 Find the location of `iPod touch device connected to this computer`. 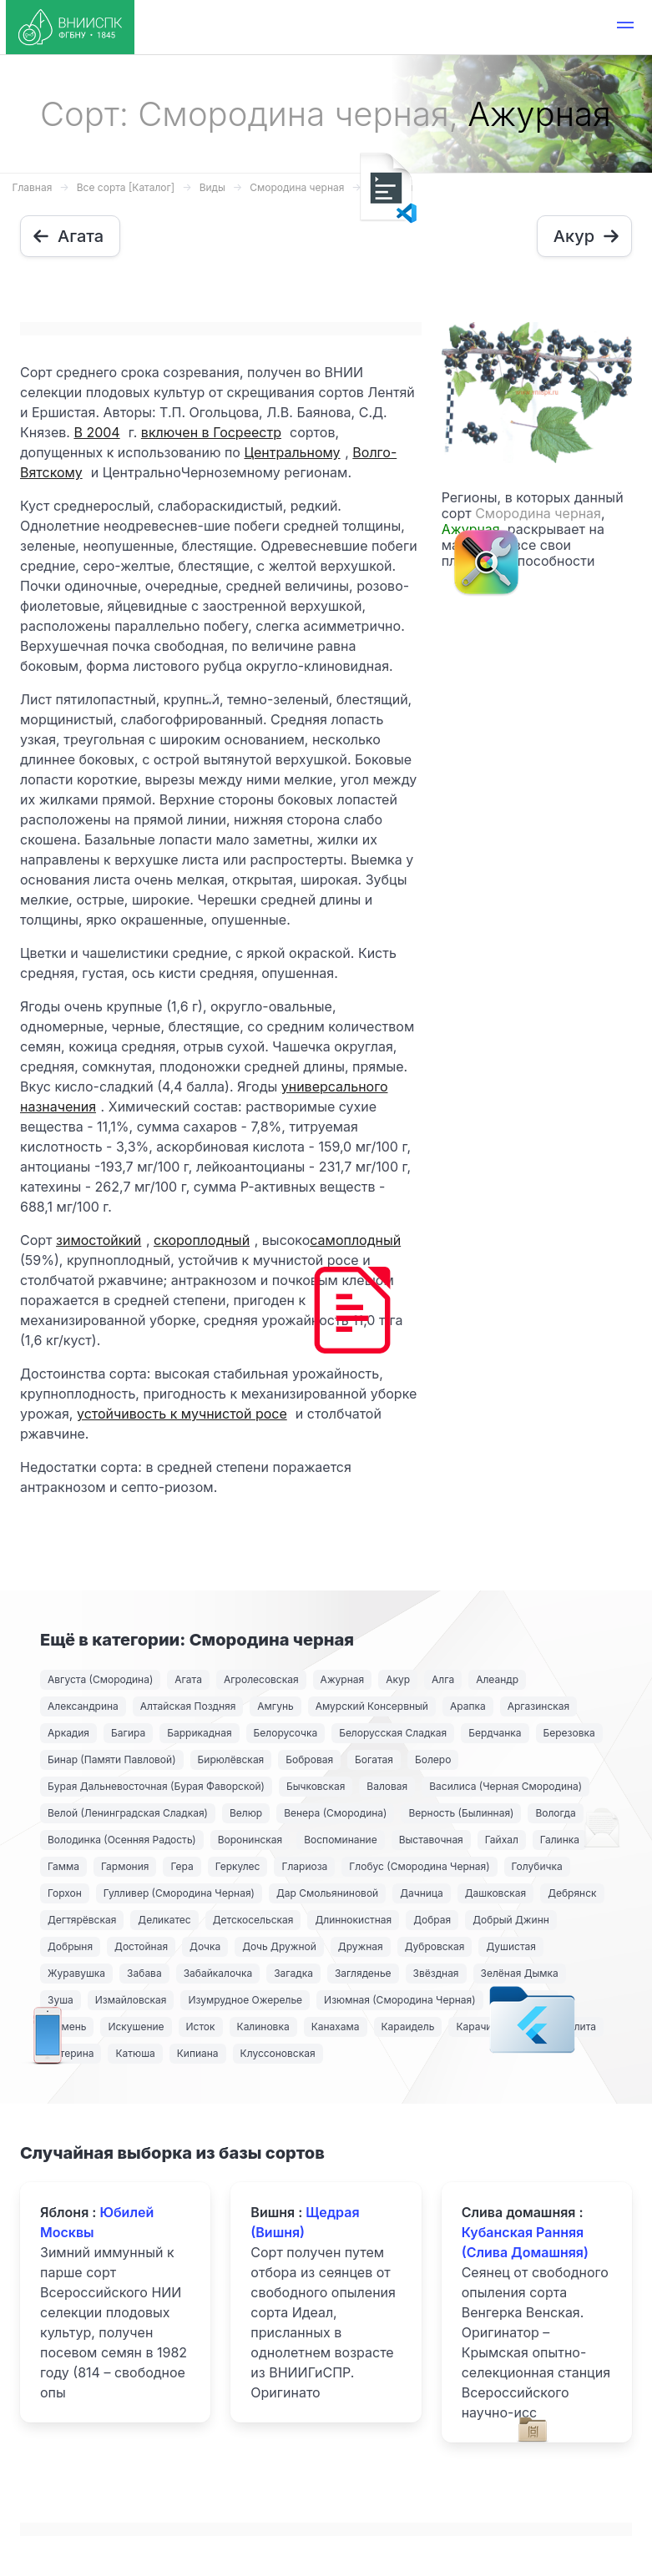

iPod touch device connected to this computer is located at coordinates (48, 2036).